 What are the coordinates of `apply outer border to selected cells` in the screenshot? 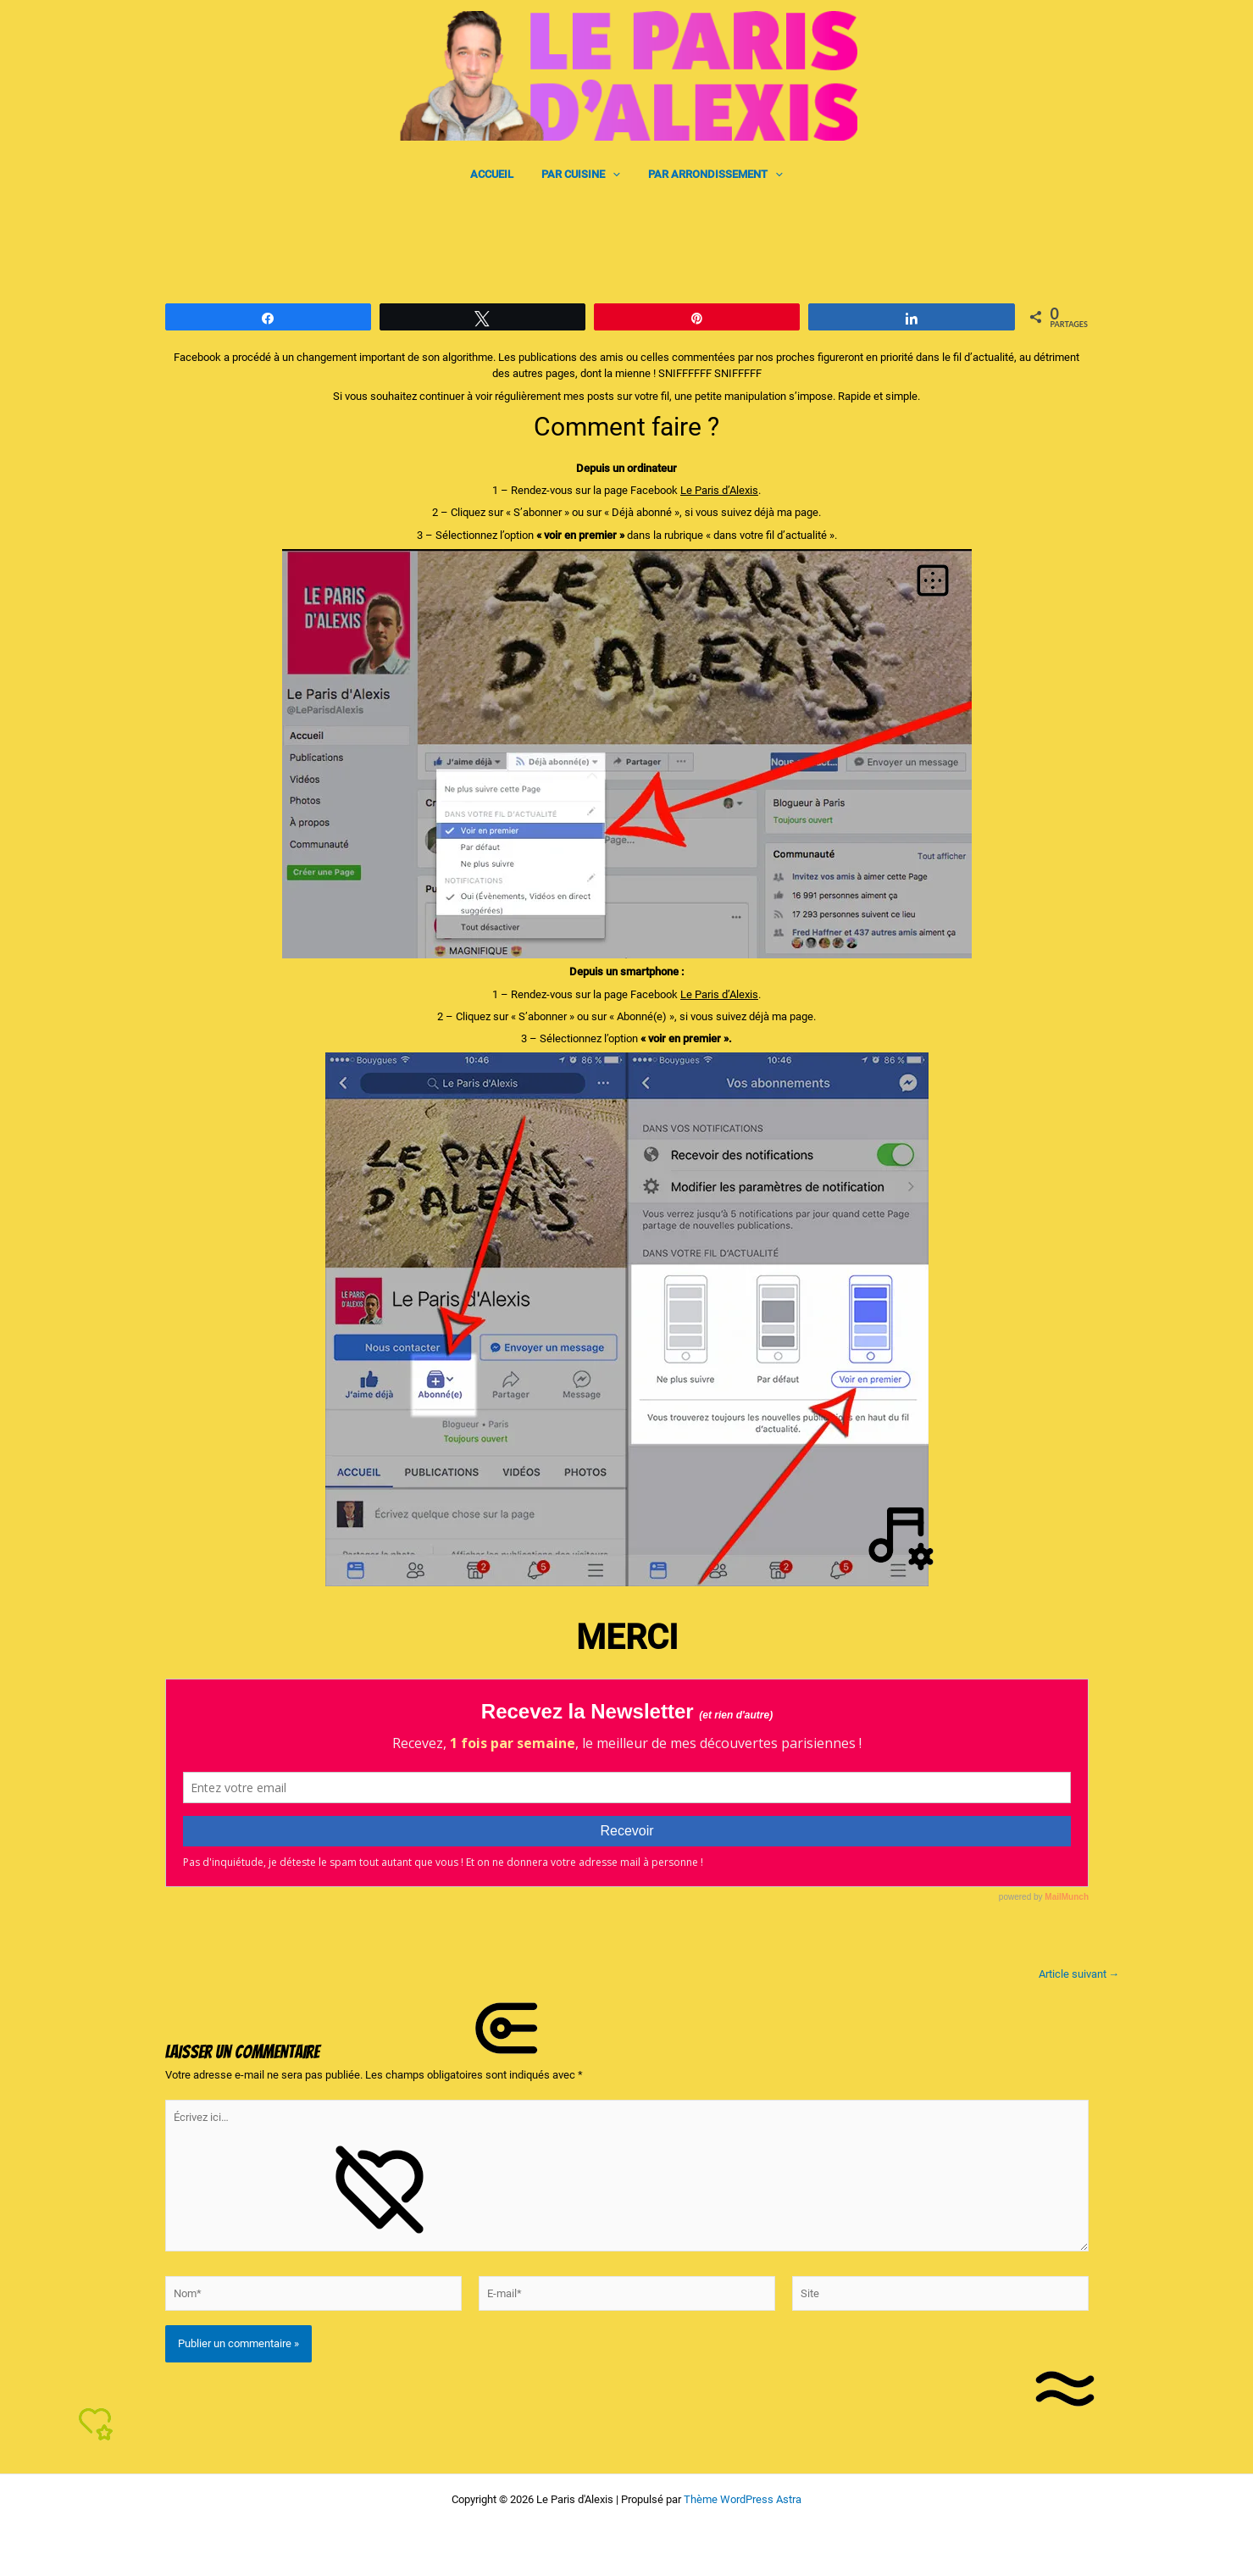 It's located at (933, 580).